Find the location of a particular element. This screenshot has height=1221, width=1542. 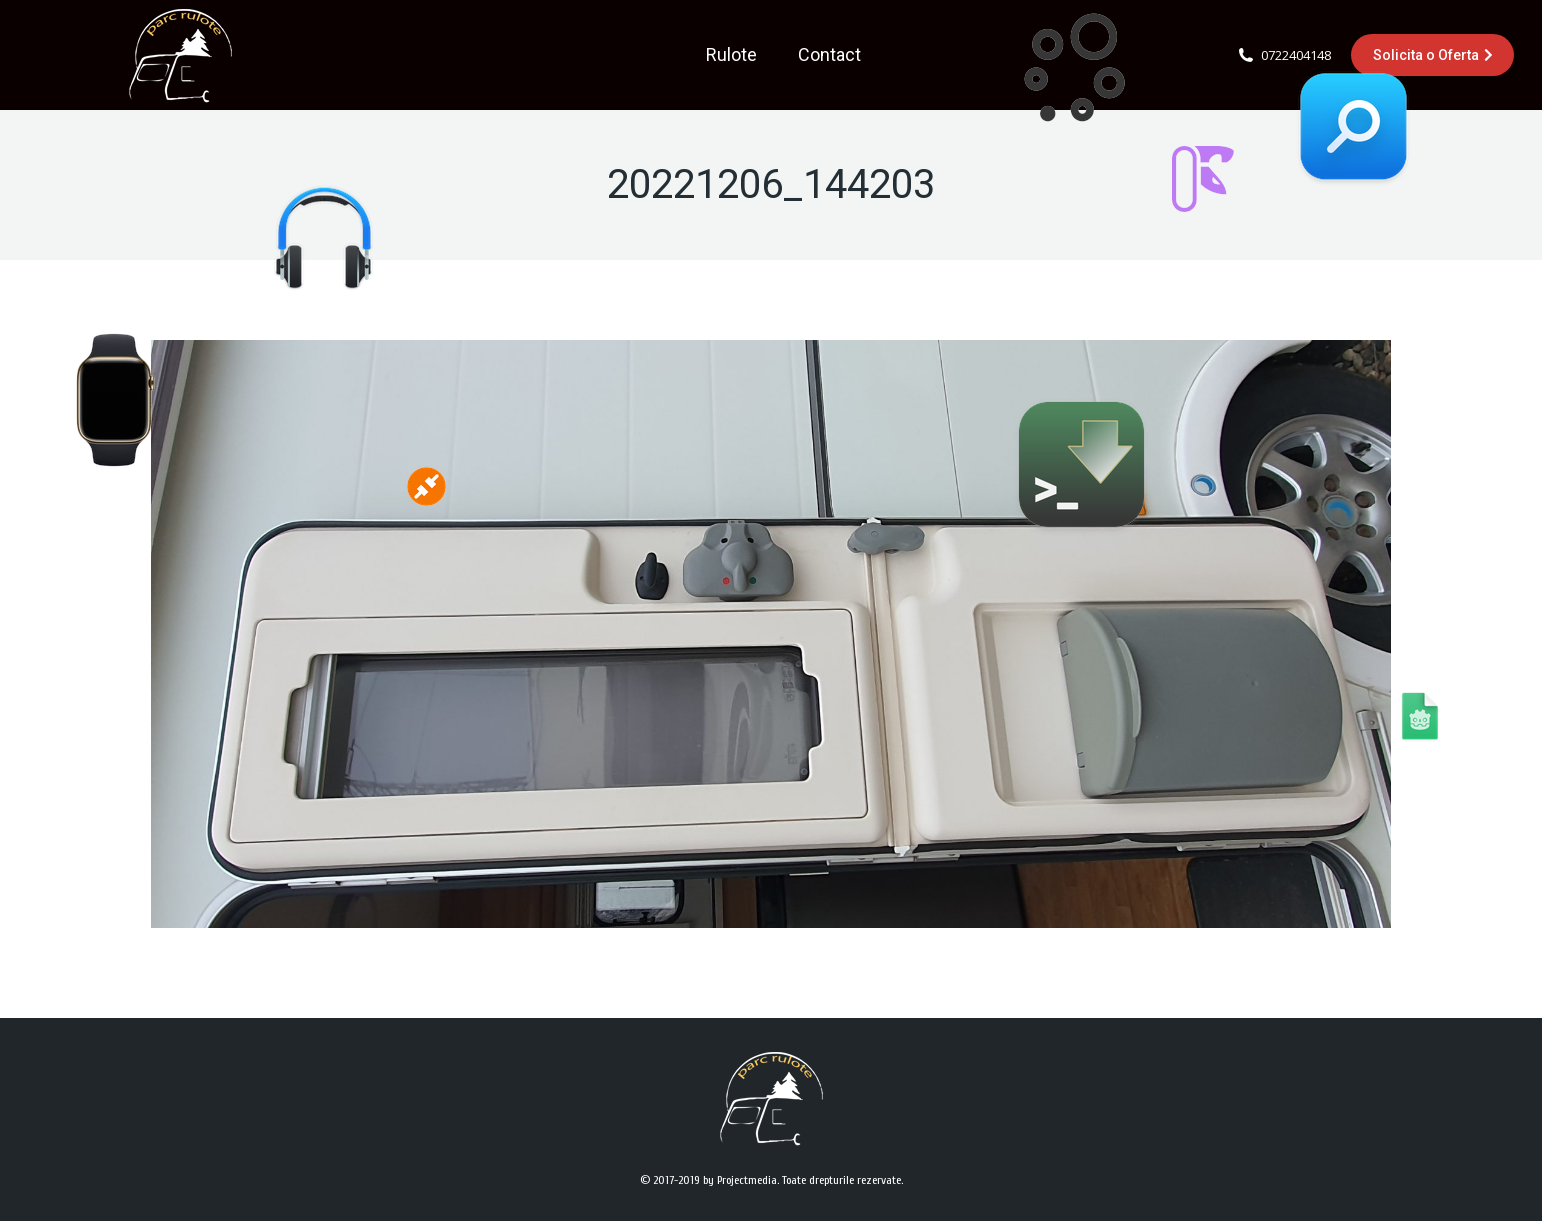

open guake drop-down terminal is located at coordinates (1081, 464).